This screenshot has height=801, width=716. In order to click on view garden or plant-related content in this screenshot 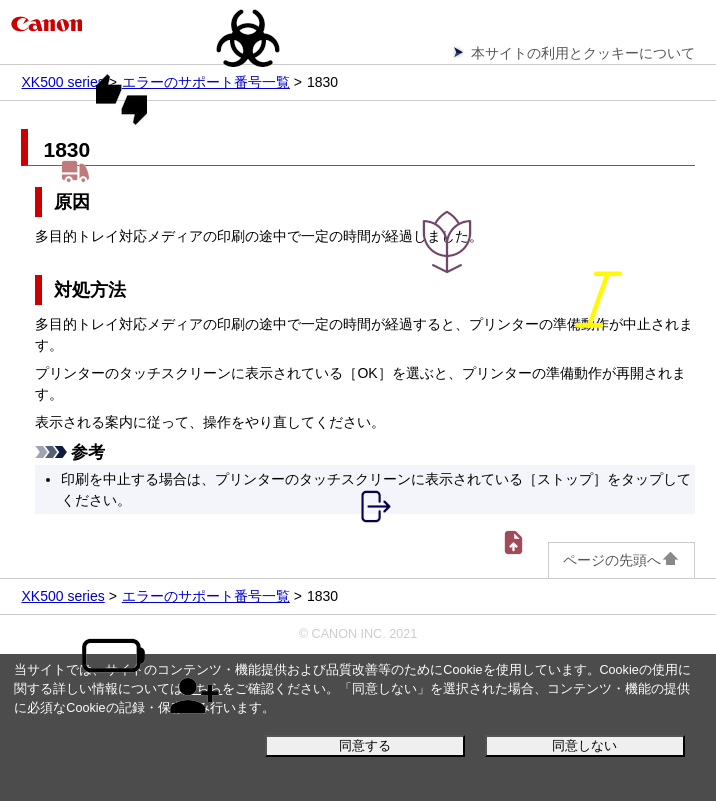, I will do `click(447, 242)`.